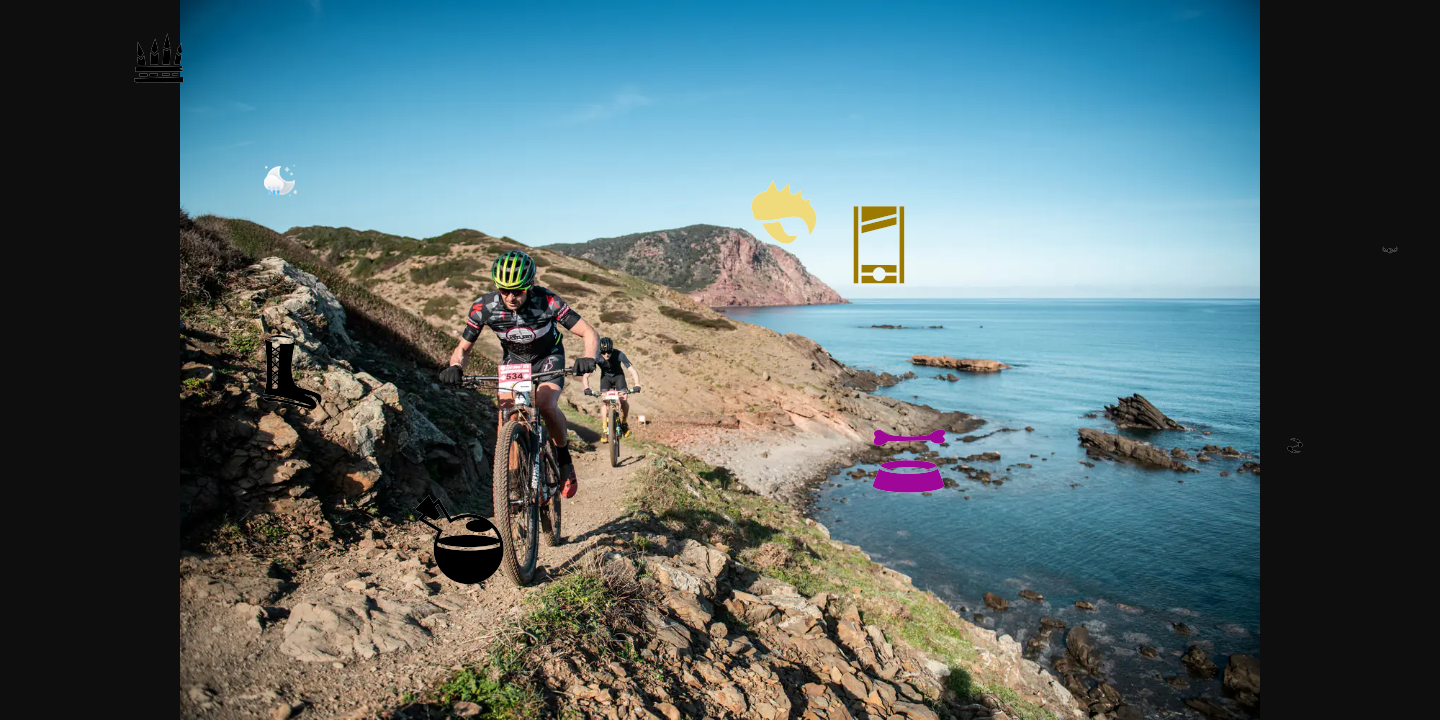  What do you see at coordinates (908, 457) in the screenshot?
I see `access pet feeding schedule` at bounding box center [908, 457].